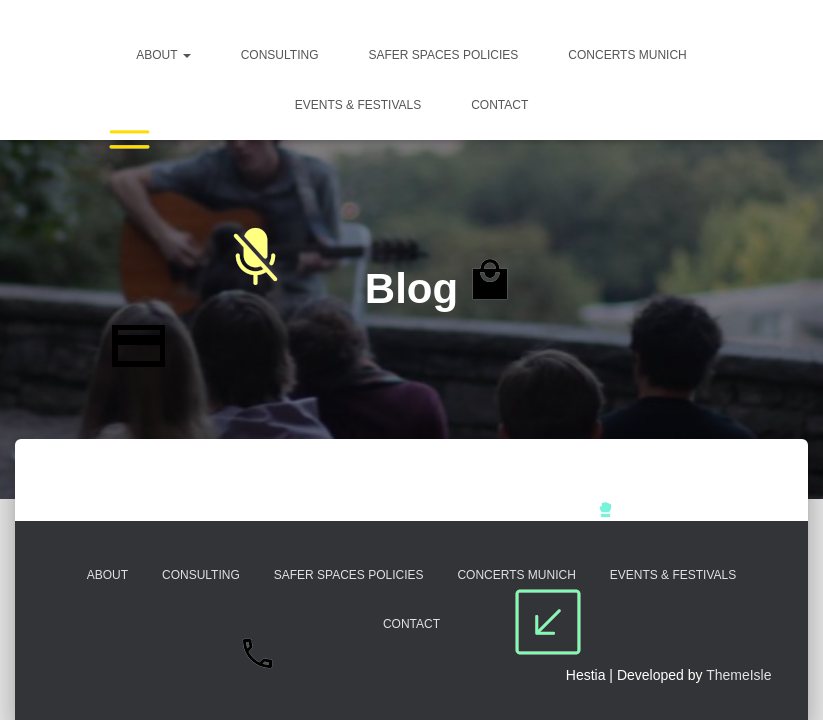 This screenshot has width=823, height=720. What do you see at coordinates (548, 622) in the screenshot?
I see `navigate to the bottom-left corner` at bounding box center [548, 622].